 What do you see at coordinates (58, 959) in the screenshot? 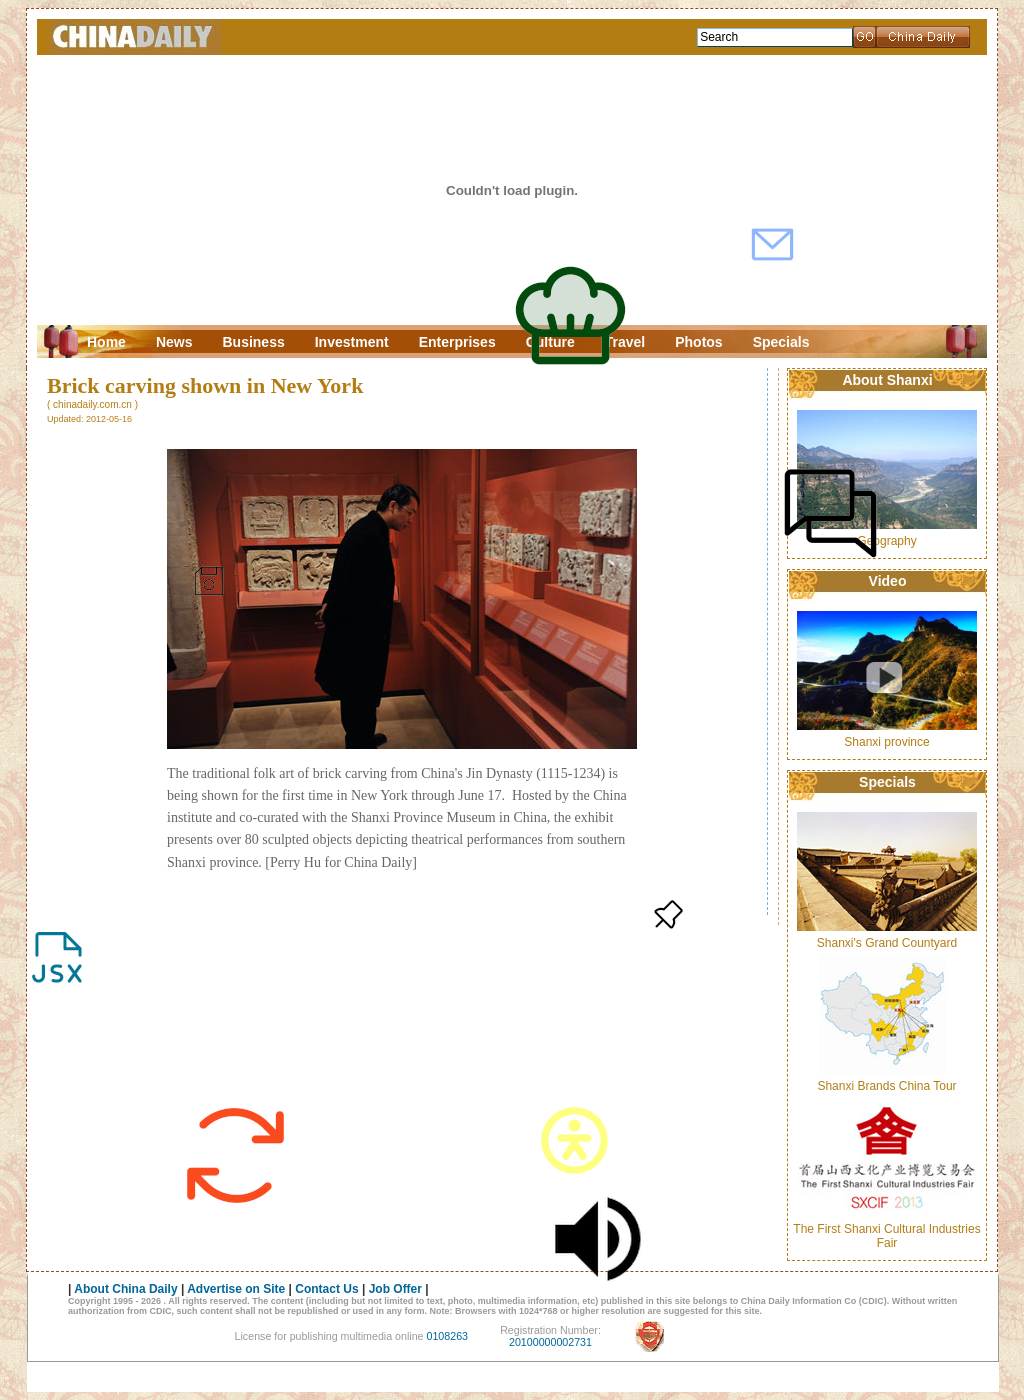
I see `jsx file type indicator` at bounding box center [58, 959].